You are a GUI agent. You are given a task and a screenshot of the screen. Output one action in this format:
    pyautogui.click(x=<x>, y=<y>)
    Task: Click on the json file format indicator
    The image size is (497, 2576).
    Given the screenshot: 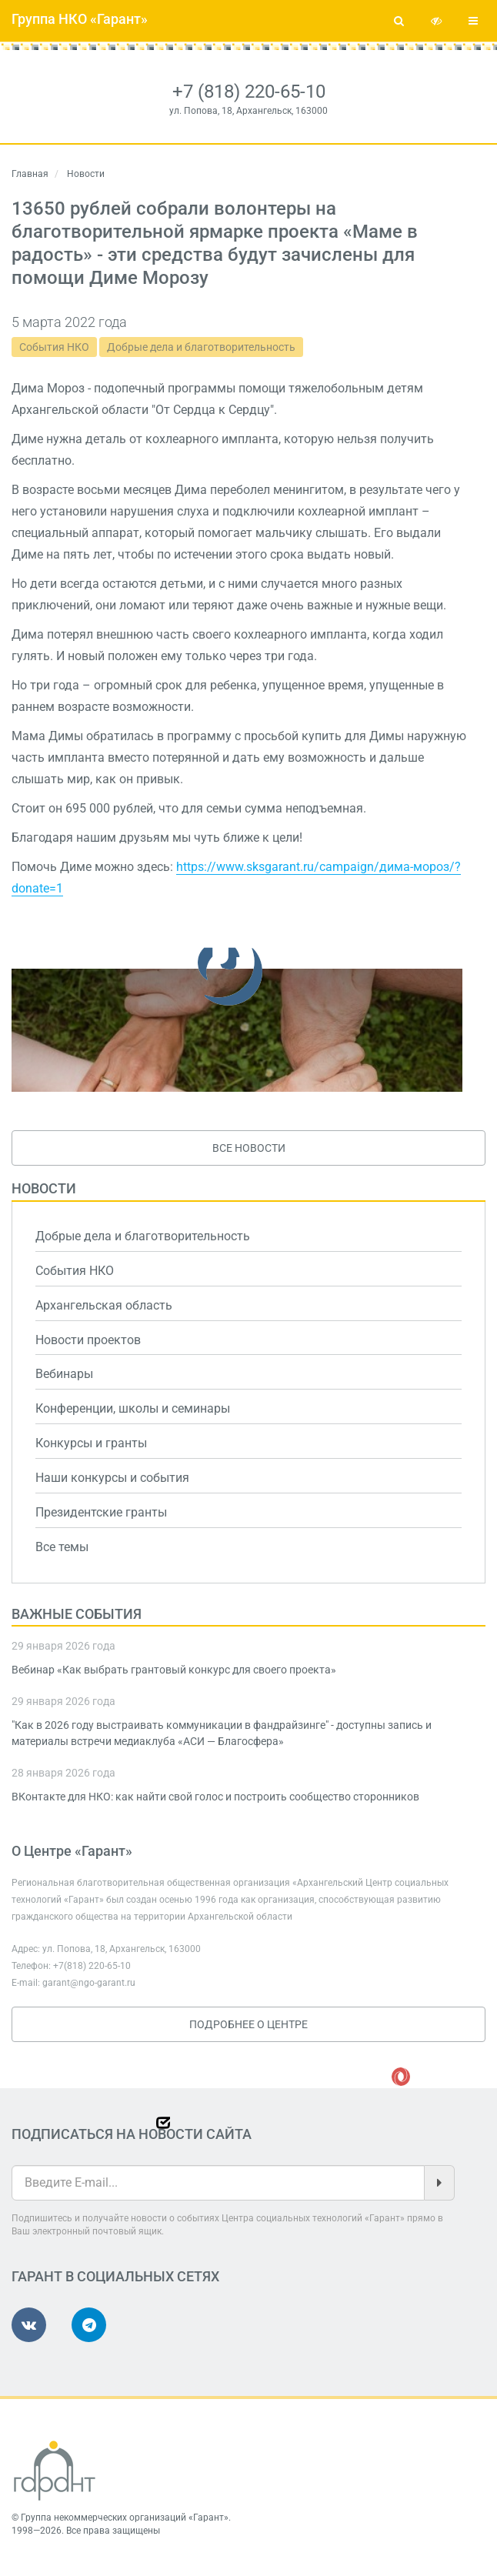 What is the action you would take?
    pyautogui.click(x=401, y=2077)
    